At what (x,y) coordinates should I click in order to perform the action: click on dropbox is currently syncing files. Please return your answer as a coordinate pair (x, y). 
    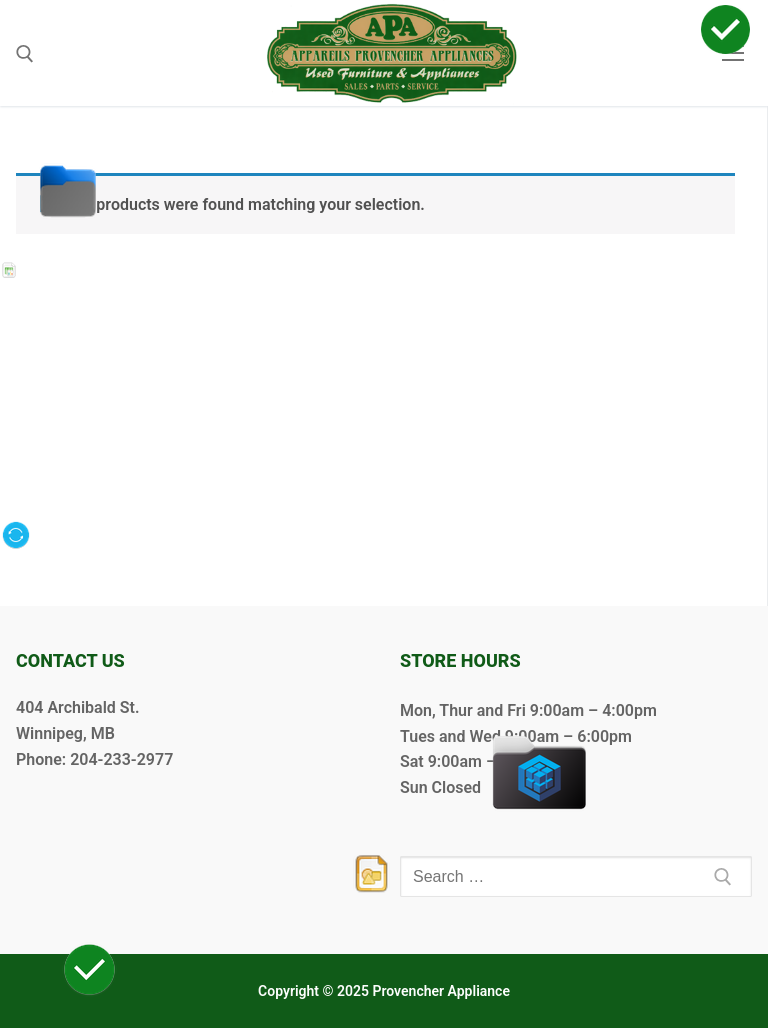
    Looking at the image, I should click on (16, 535).